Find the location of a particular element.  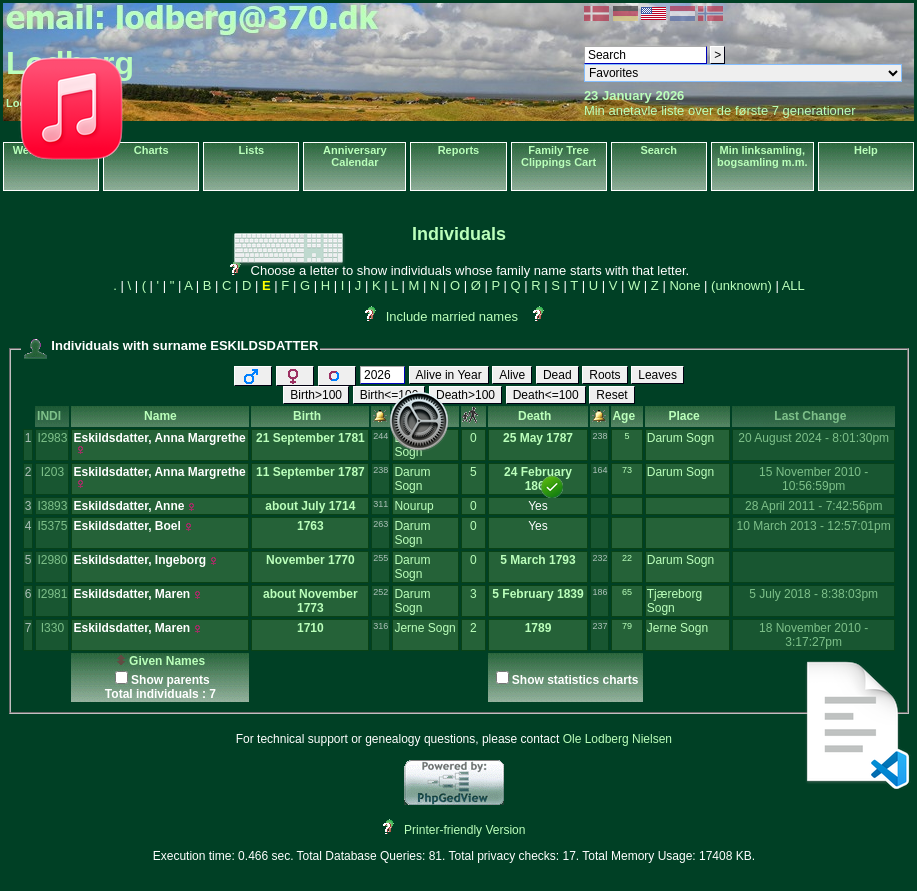

indicates a bluetooth keyboard is connected is located at coordinates (288, 247).